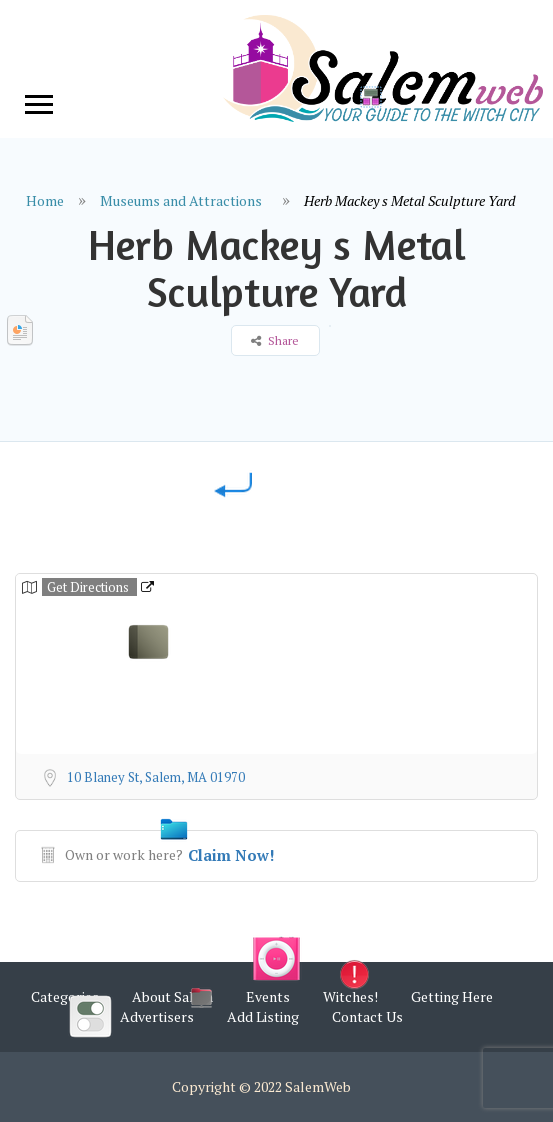  I want to click on access the desktop folder, so click(148, 640).